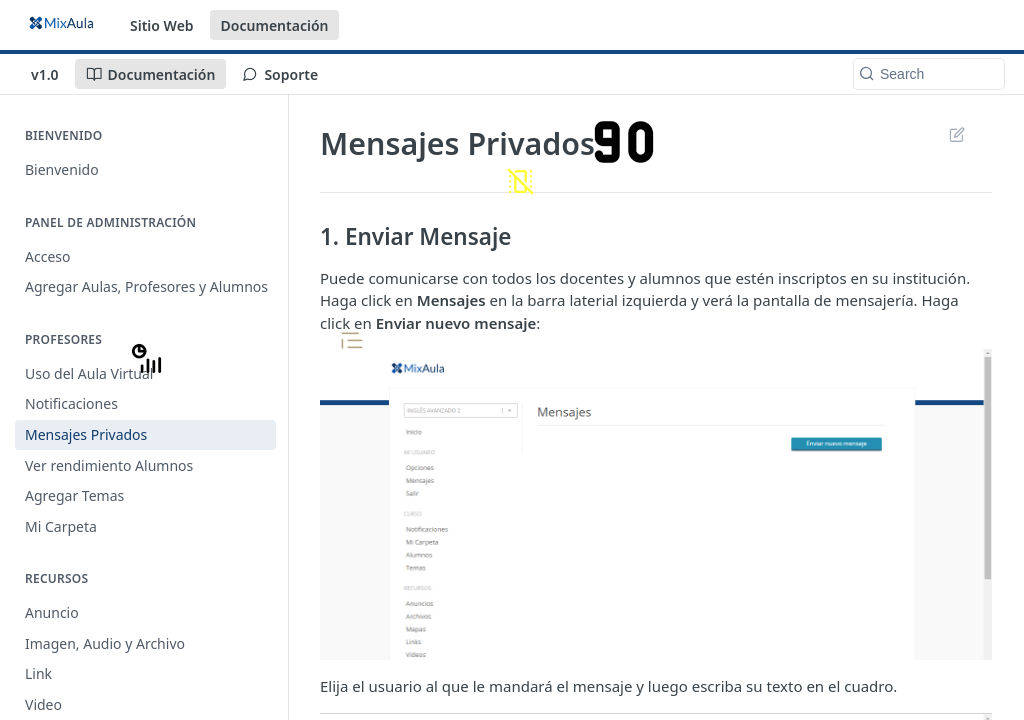 The height and width of the screenshot is (720, 1024). I want to click on displays the number 90 as a badge or counter, so click(624, 142).